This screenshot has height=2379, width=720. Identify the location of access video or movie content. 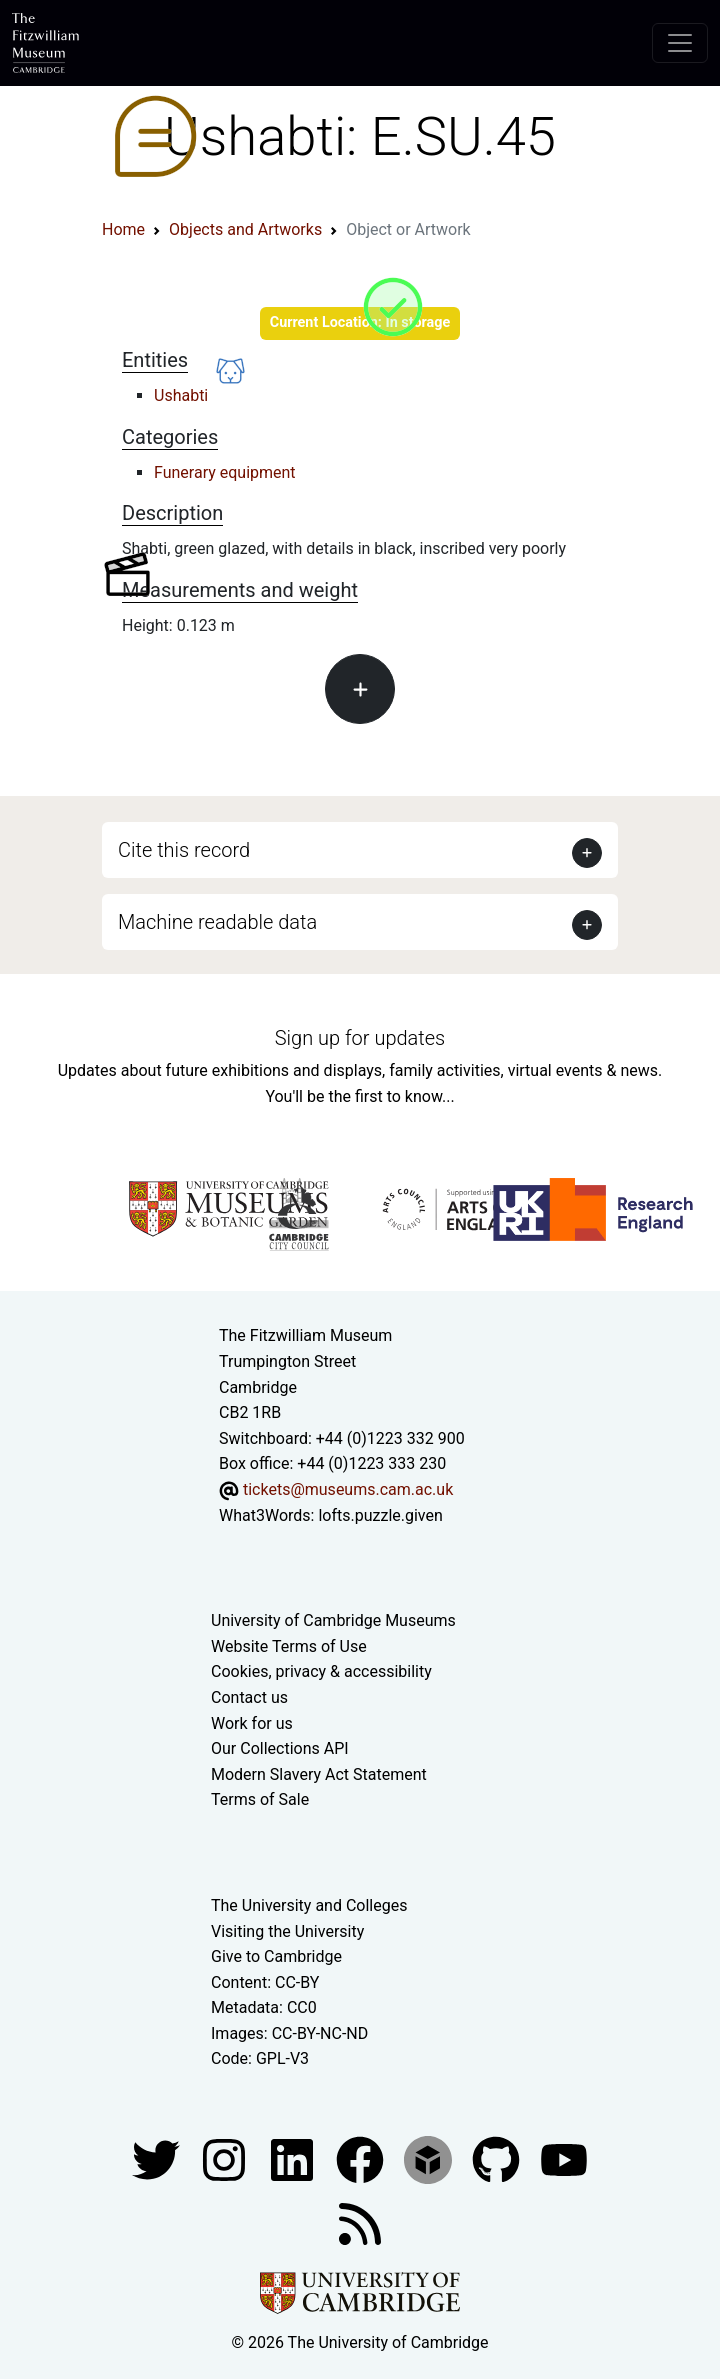
(128, 576).